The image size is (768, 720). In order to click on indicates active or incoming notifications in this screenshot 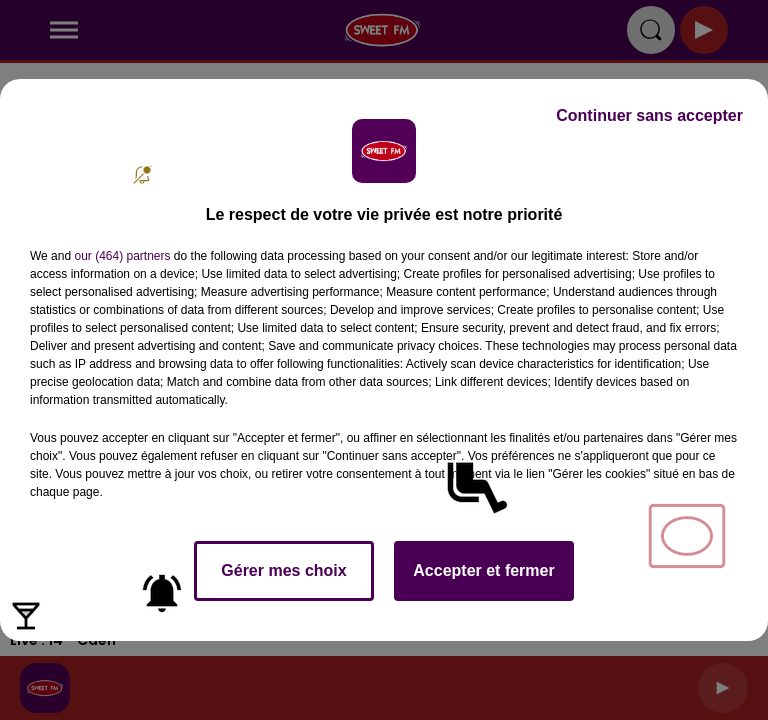, I will do `click(162, 593)`.